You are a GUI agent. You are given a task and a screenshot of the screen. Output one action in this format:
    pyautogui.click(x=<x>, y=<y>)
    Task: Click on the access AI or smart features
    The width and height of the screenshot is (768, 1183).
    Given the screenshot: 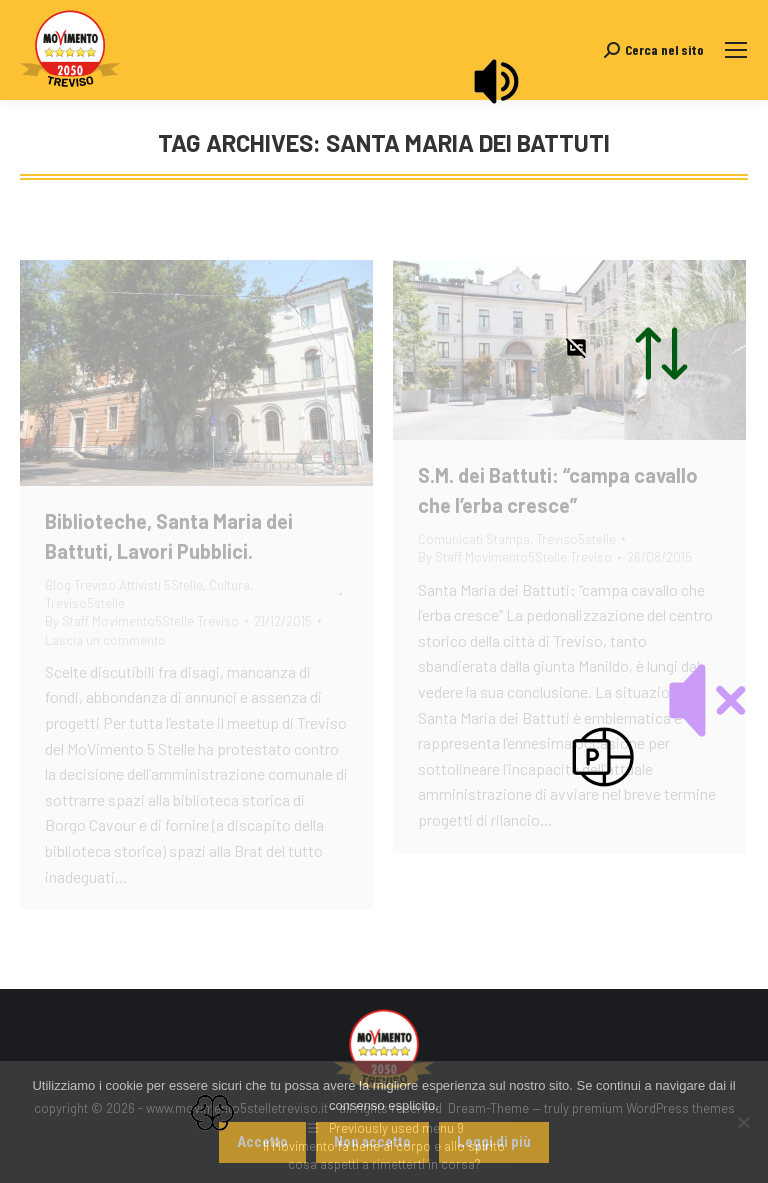 What is the action you would take?
    pyautogui.click(x=212, y=1113)
    